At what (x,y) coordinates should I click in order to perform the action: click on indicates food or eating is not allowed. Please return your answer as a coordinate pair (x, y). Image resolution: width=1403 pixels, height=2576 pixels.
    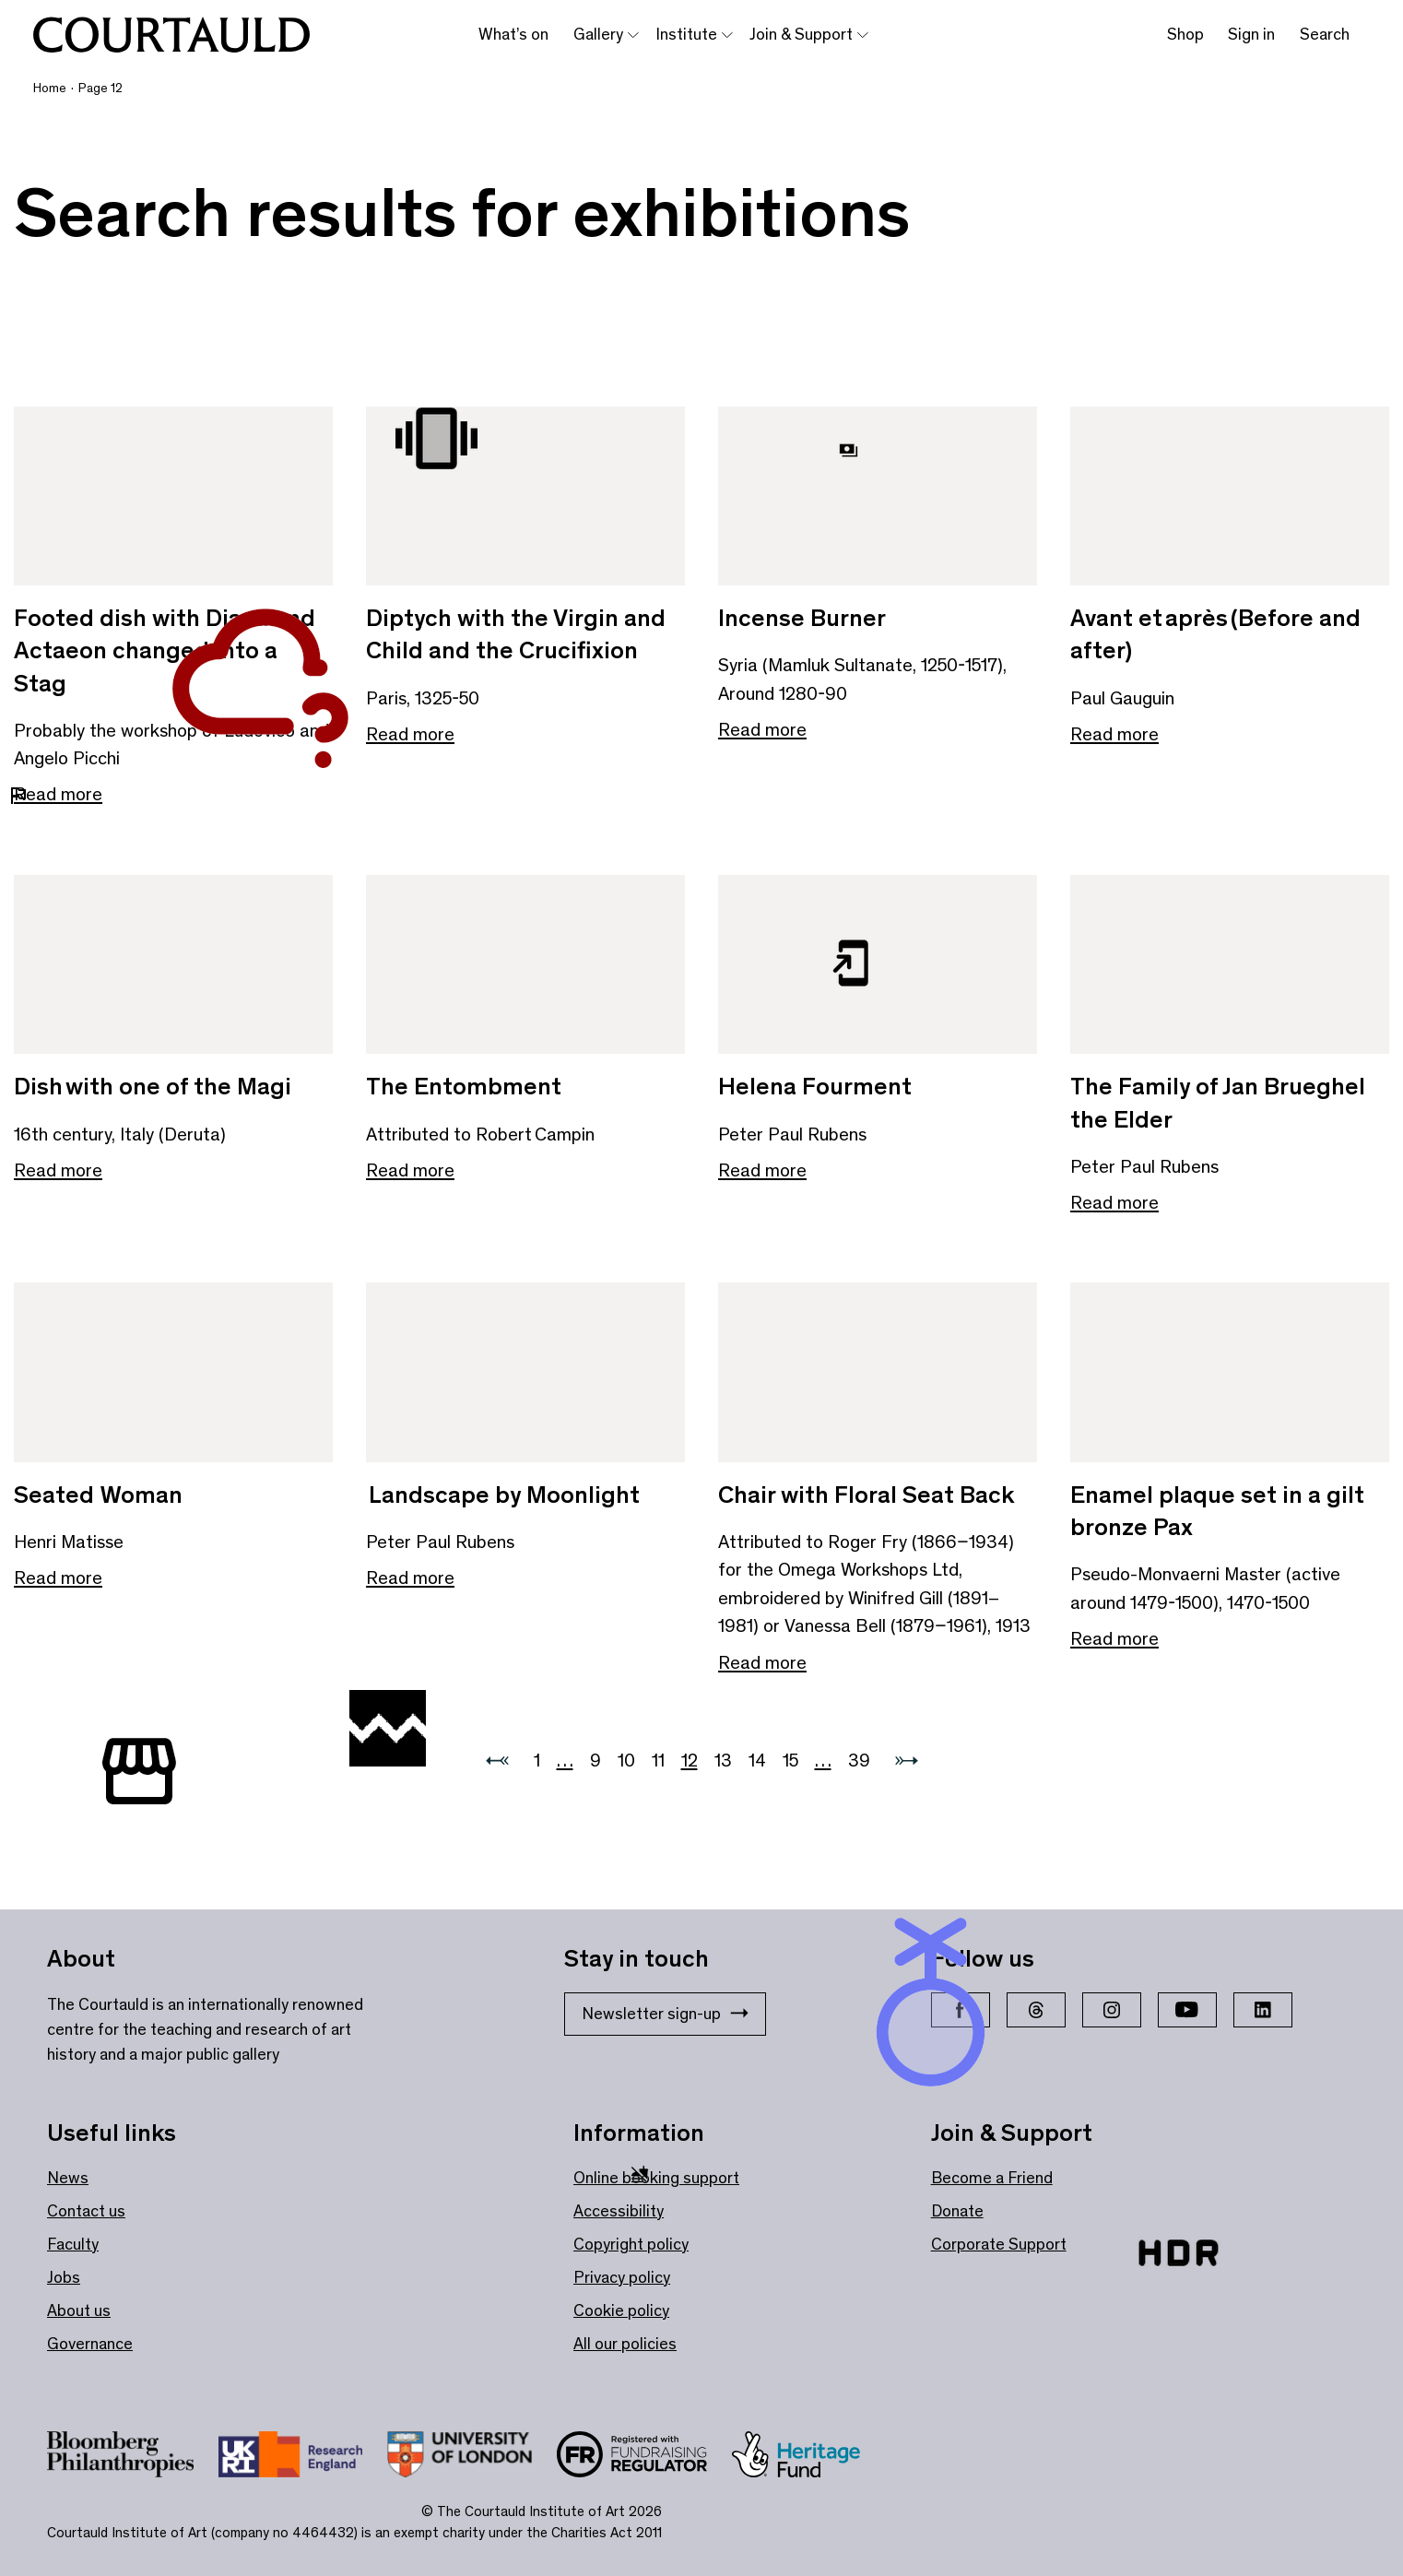
    Looking at the image, I should click on (640, 2174).